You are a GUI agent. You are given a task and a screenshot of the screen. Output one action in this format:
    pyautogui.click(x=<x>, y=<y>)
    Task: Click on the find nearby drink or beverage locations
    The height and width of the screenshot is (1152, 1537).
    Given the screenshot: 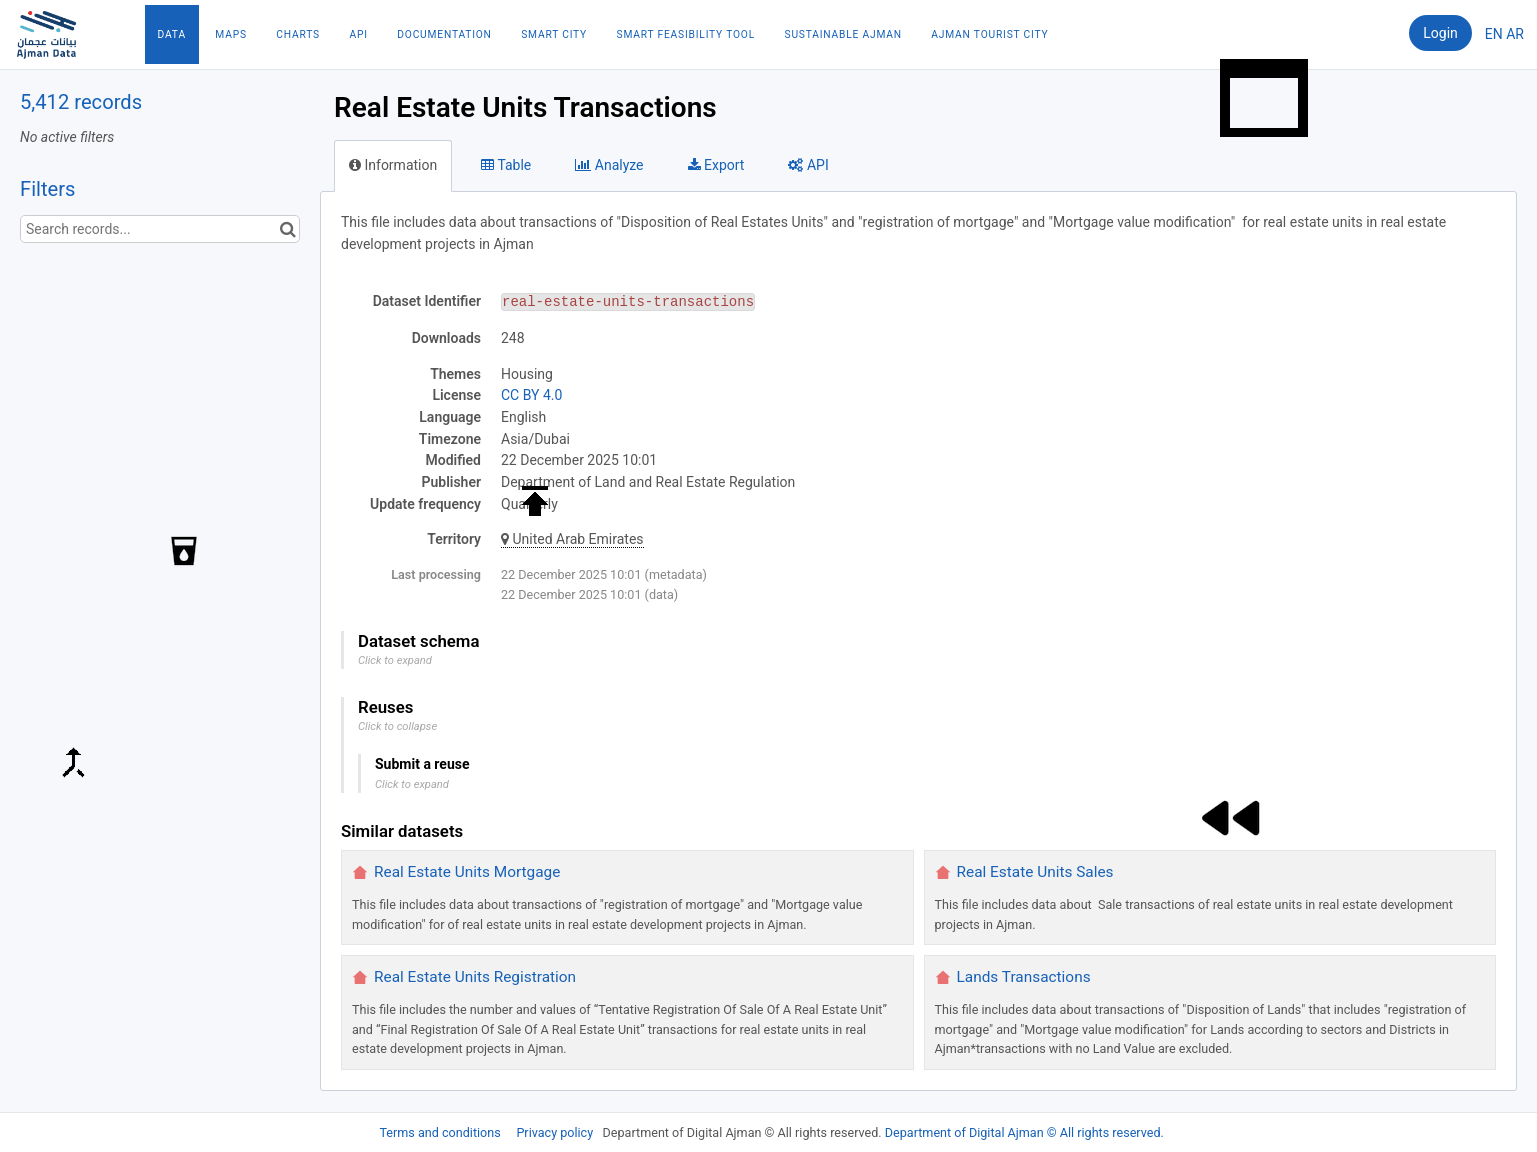 What is the action you would take?
    pyautogui.click(x=184, y=551)
    